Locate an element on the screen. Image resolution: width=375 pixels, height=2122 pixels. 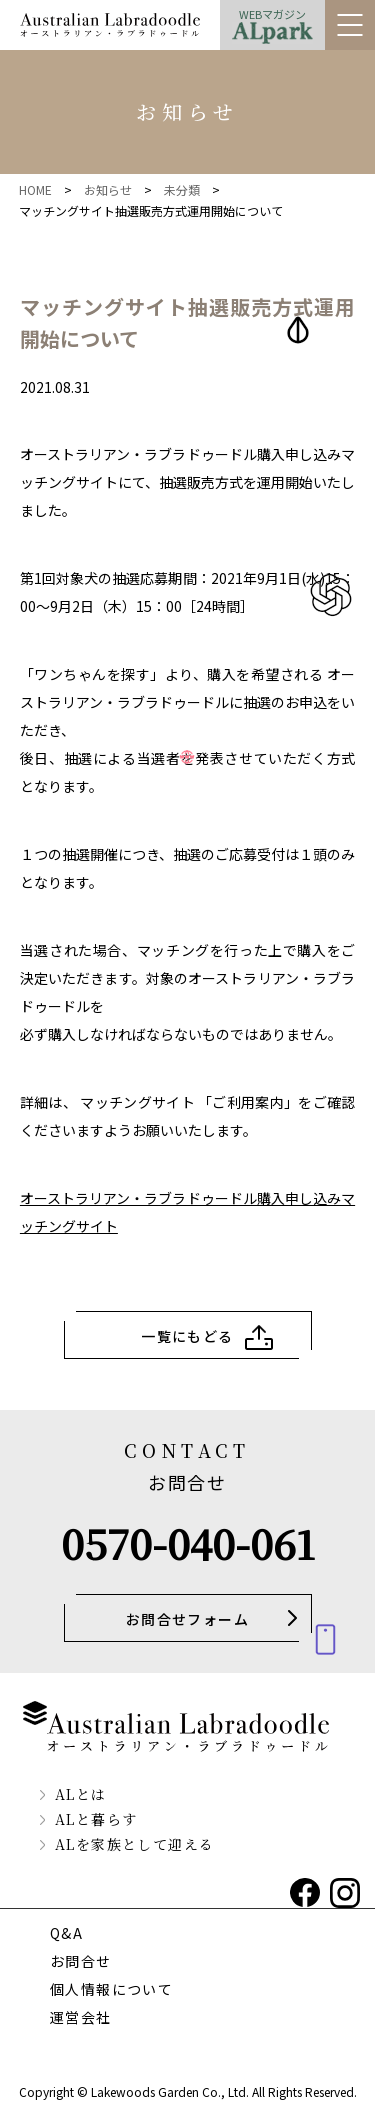
access OpenAI services or ChatGPT is located at coordinates (331, 595).